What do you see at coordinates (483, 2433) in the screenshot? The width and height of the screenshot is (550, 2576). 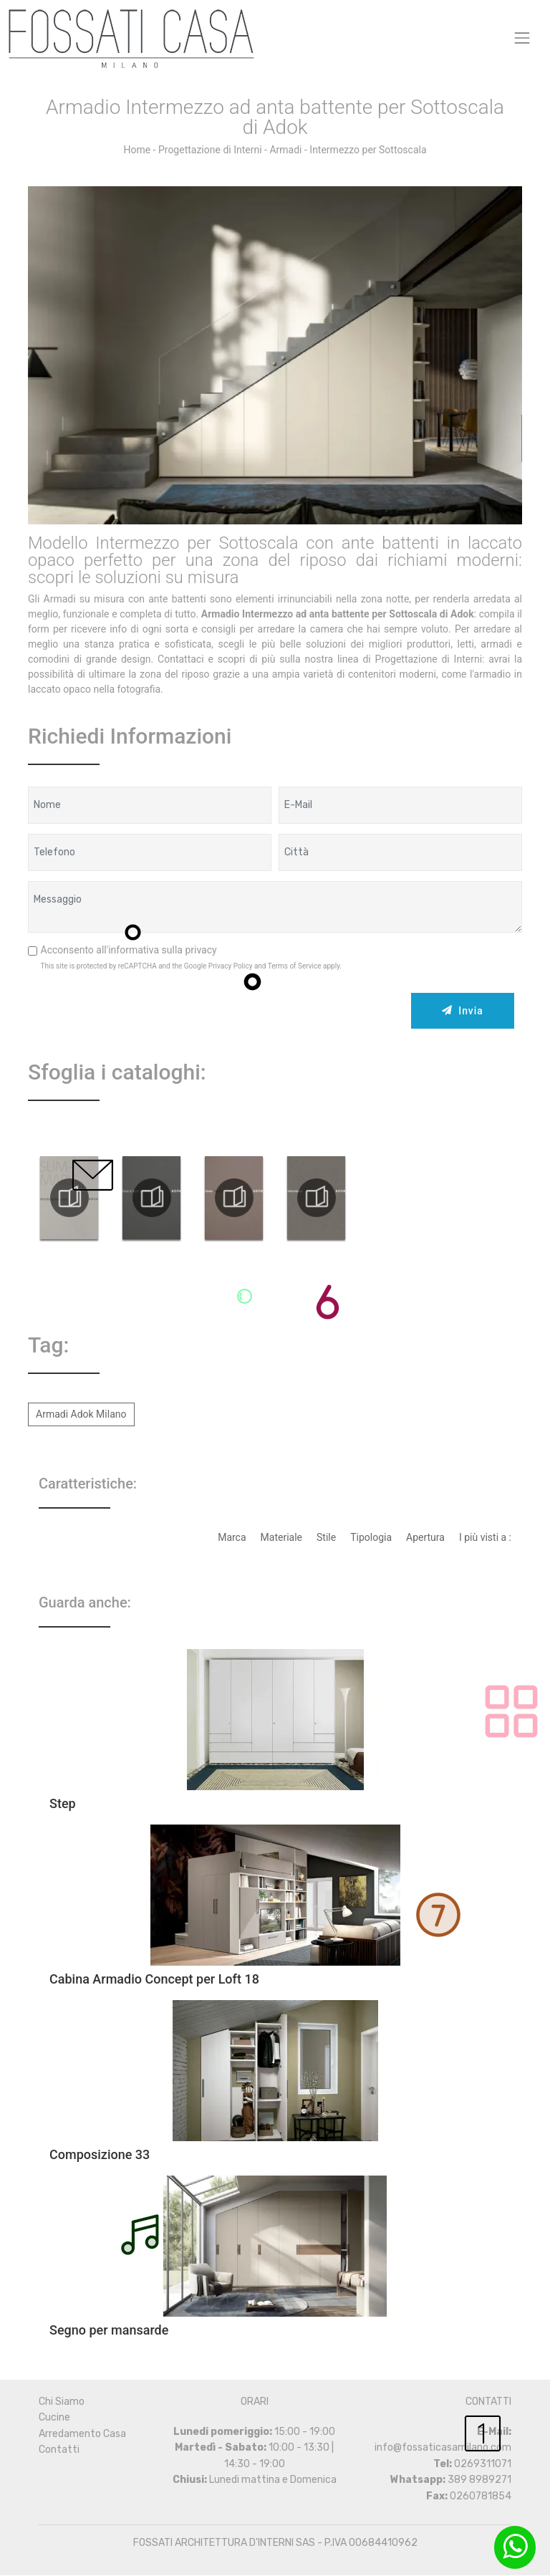 I see `indicates the first step in a process` at bounding box center [483, 2433].